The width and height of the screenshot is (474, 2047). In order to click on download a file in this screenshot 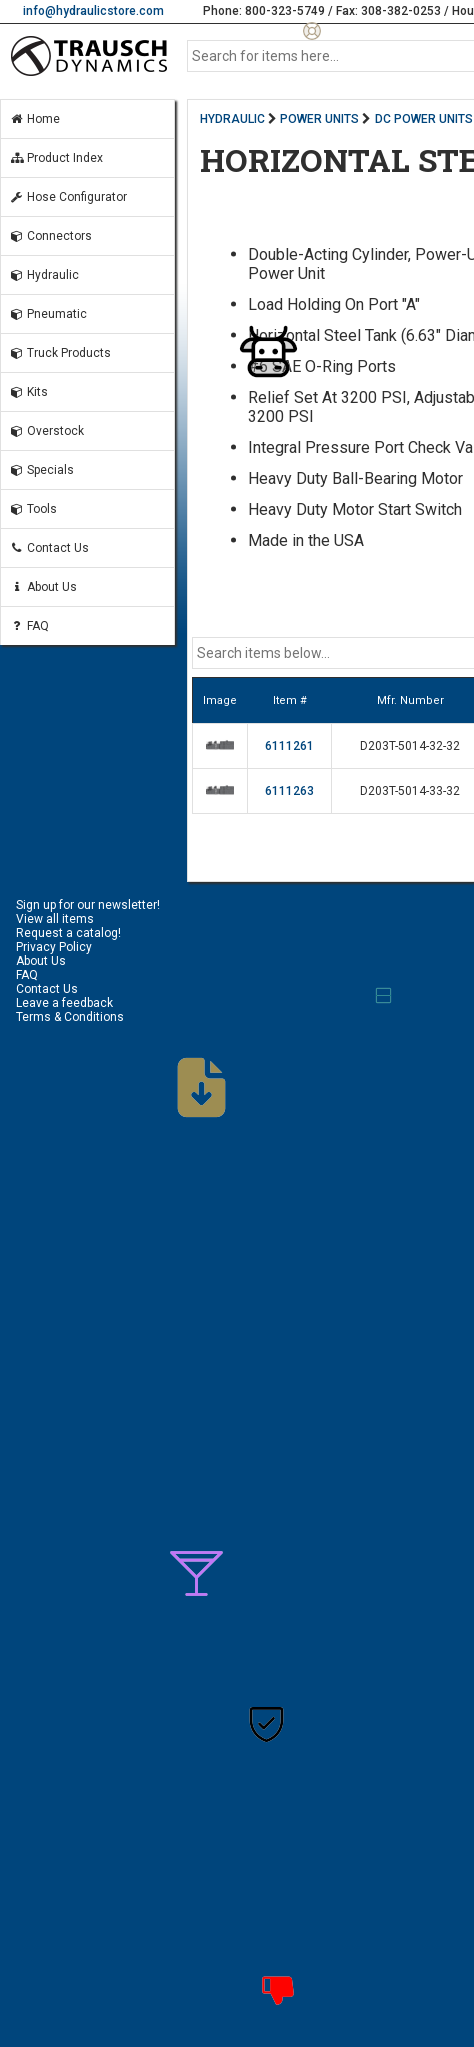, I will do `click(201, 1087)`.